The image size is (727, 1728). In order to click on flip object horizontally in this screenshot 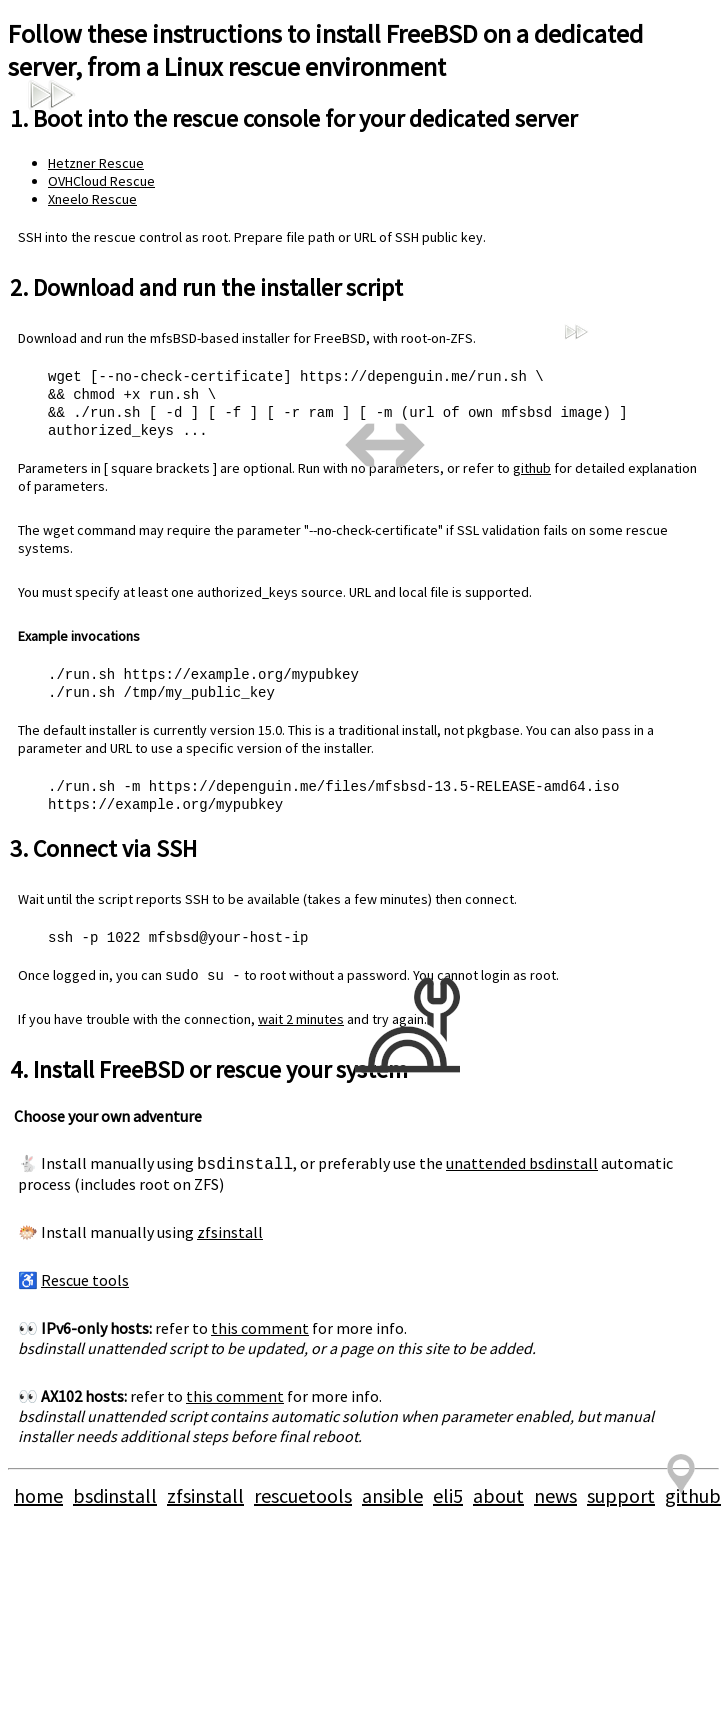, I will do `click(385, 445)`.